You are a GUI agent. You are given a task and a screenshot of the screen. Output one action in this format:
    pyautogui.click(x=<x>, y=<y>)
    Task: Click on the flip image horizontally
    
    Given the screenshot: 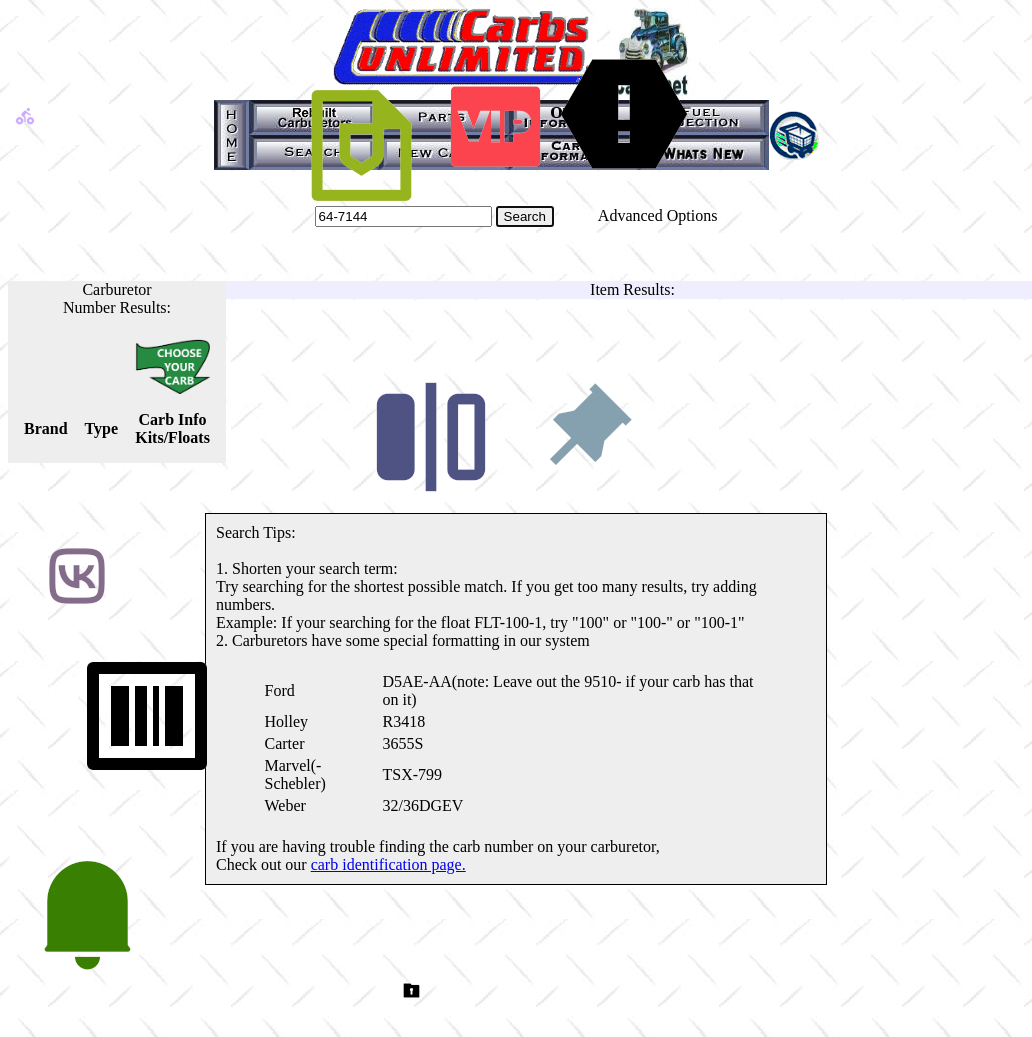 What is the action you would take?
    pyautogui.click(x=431, y=437)
    